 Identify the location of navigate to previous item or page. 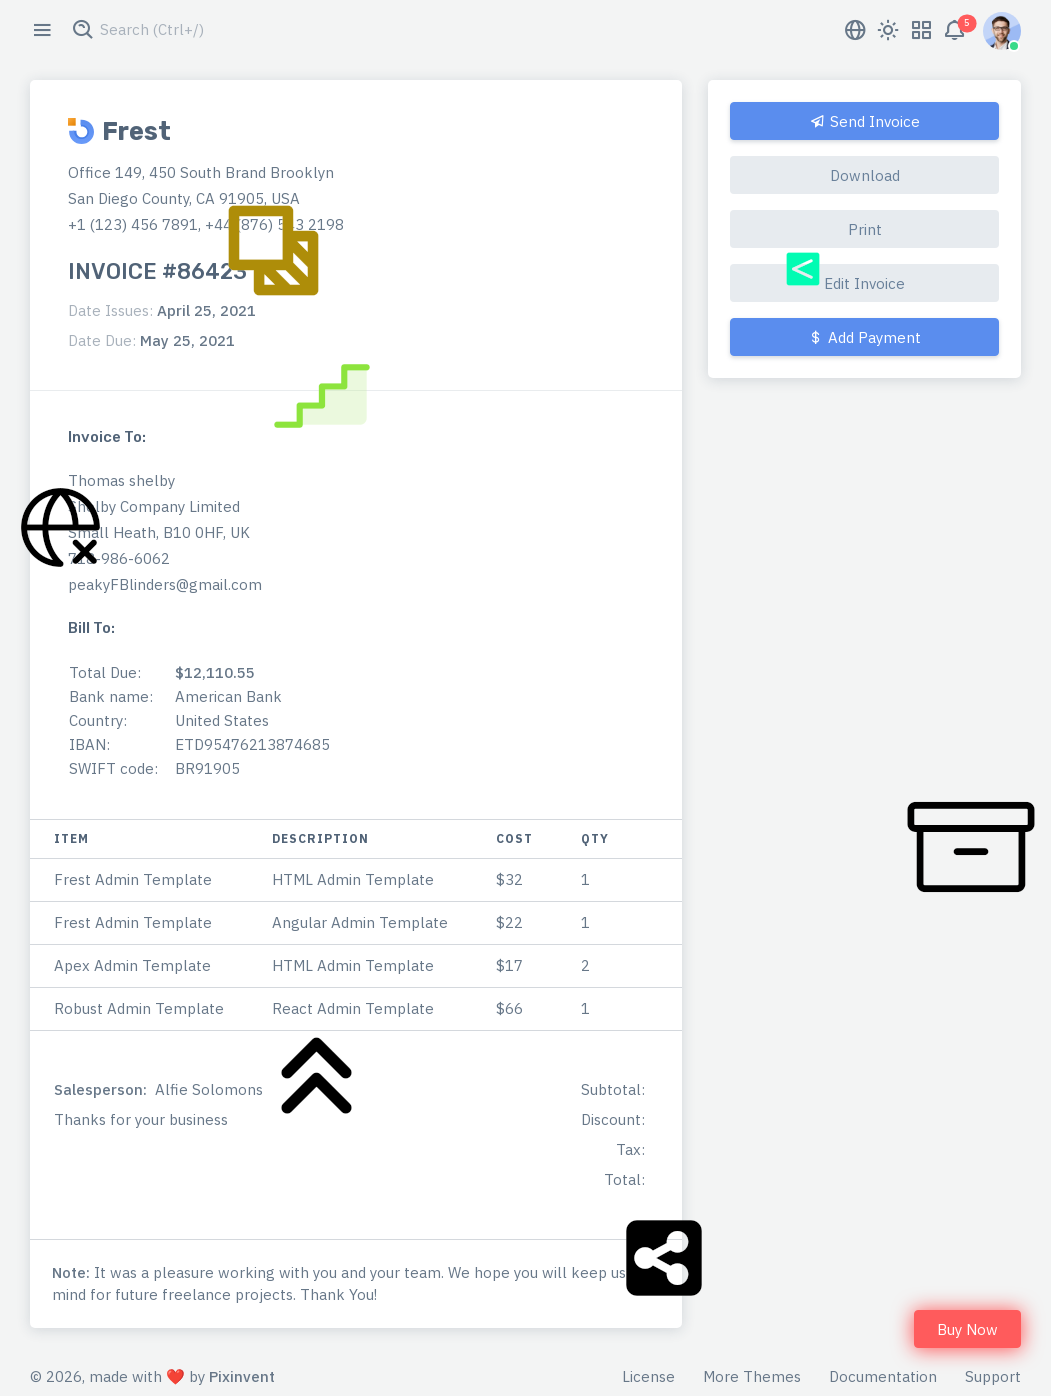
(803, 269).